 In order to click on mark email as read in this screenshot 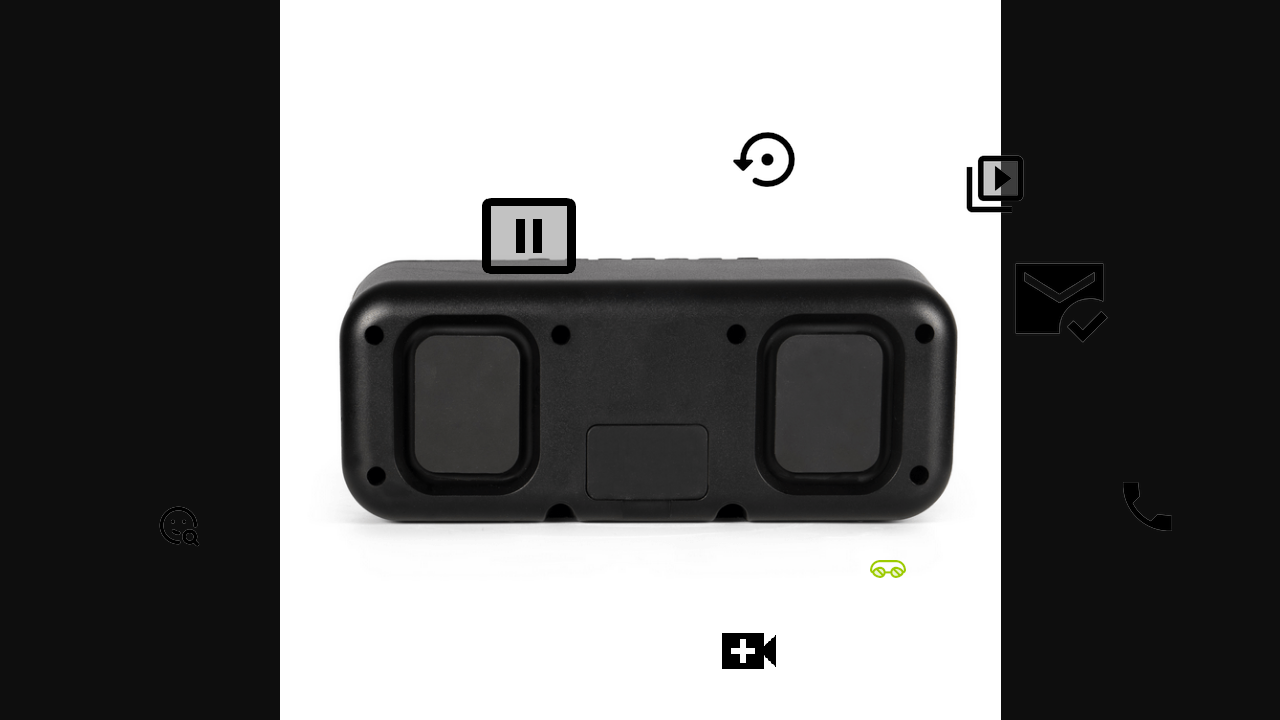, I will do `click(1059, 298)`.